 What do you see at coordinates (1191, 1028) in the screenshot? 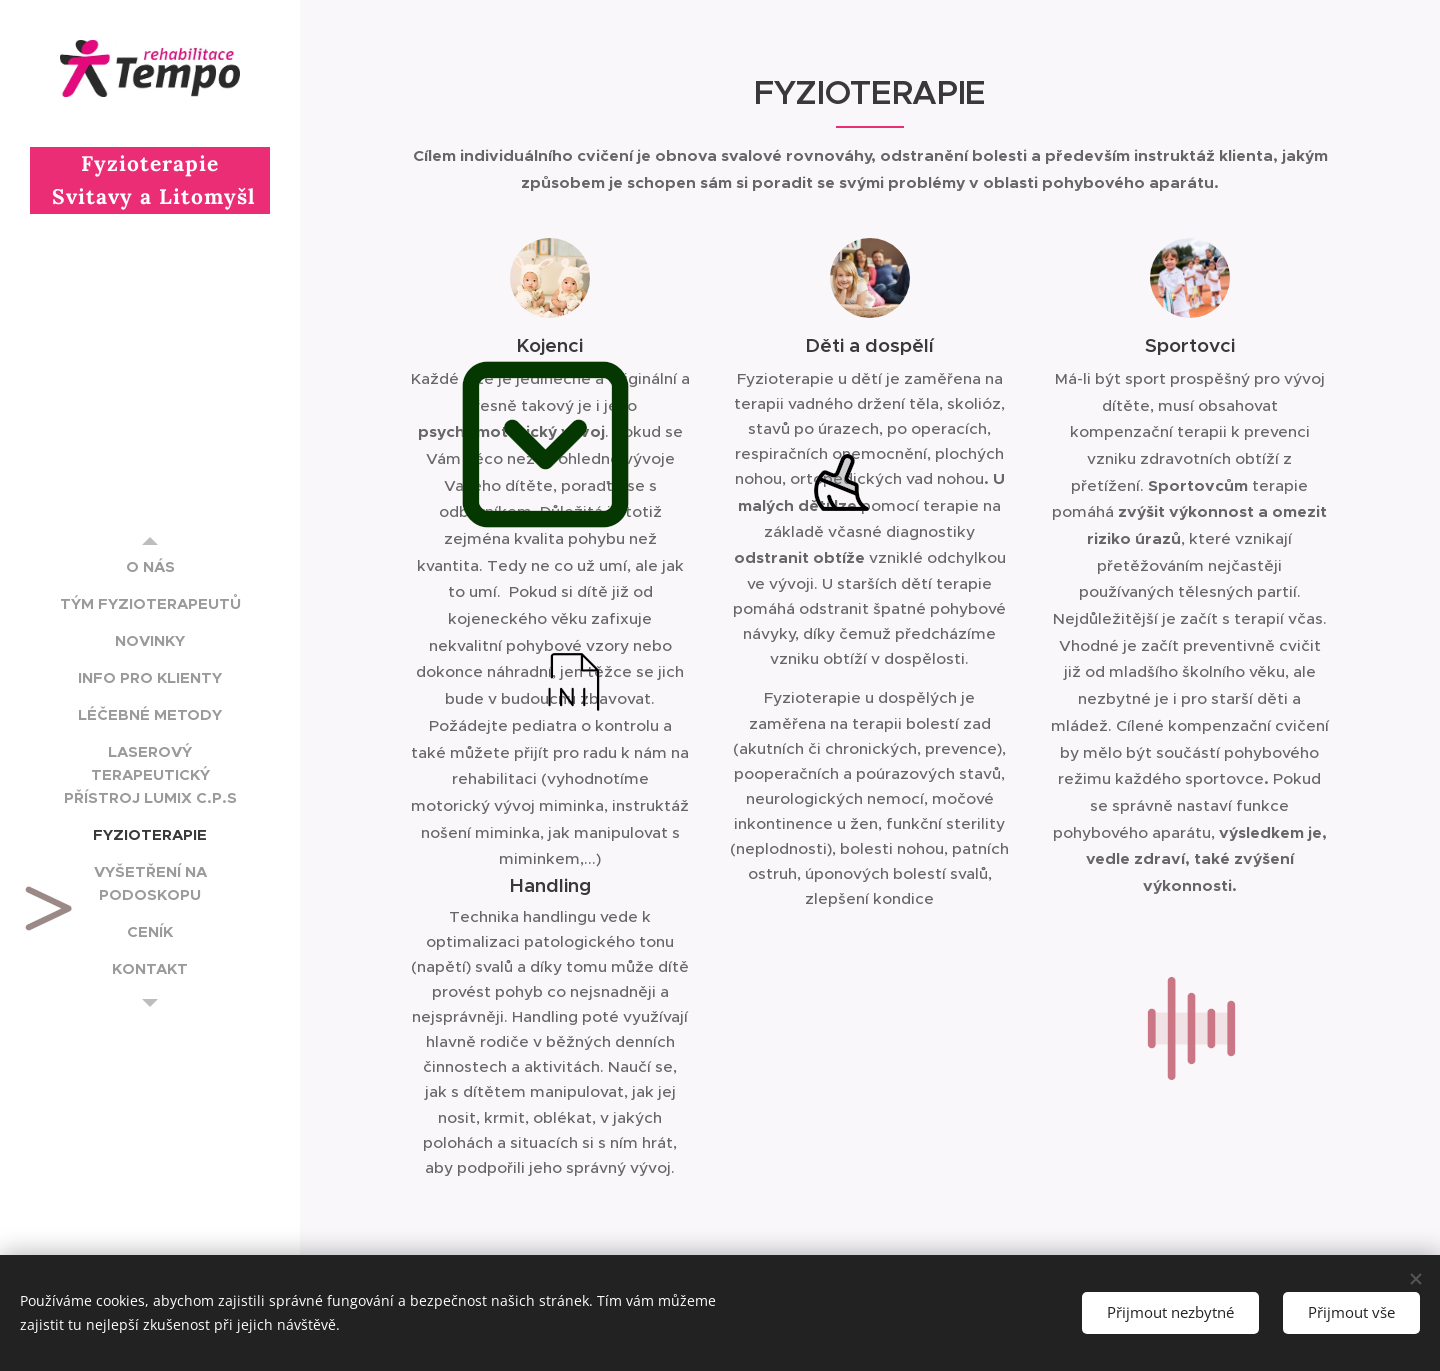
I see `audio or sound visualization` at bounding box center [1191, 1028].